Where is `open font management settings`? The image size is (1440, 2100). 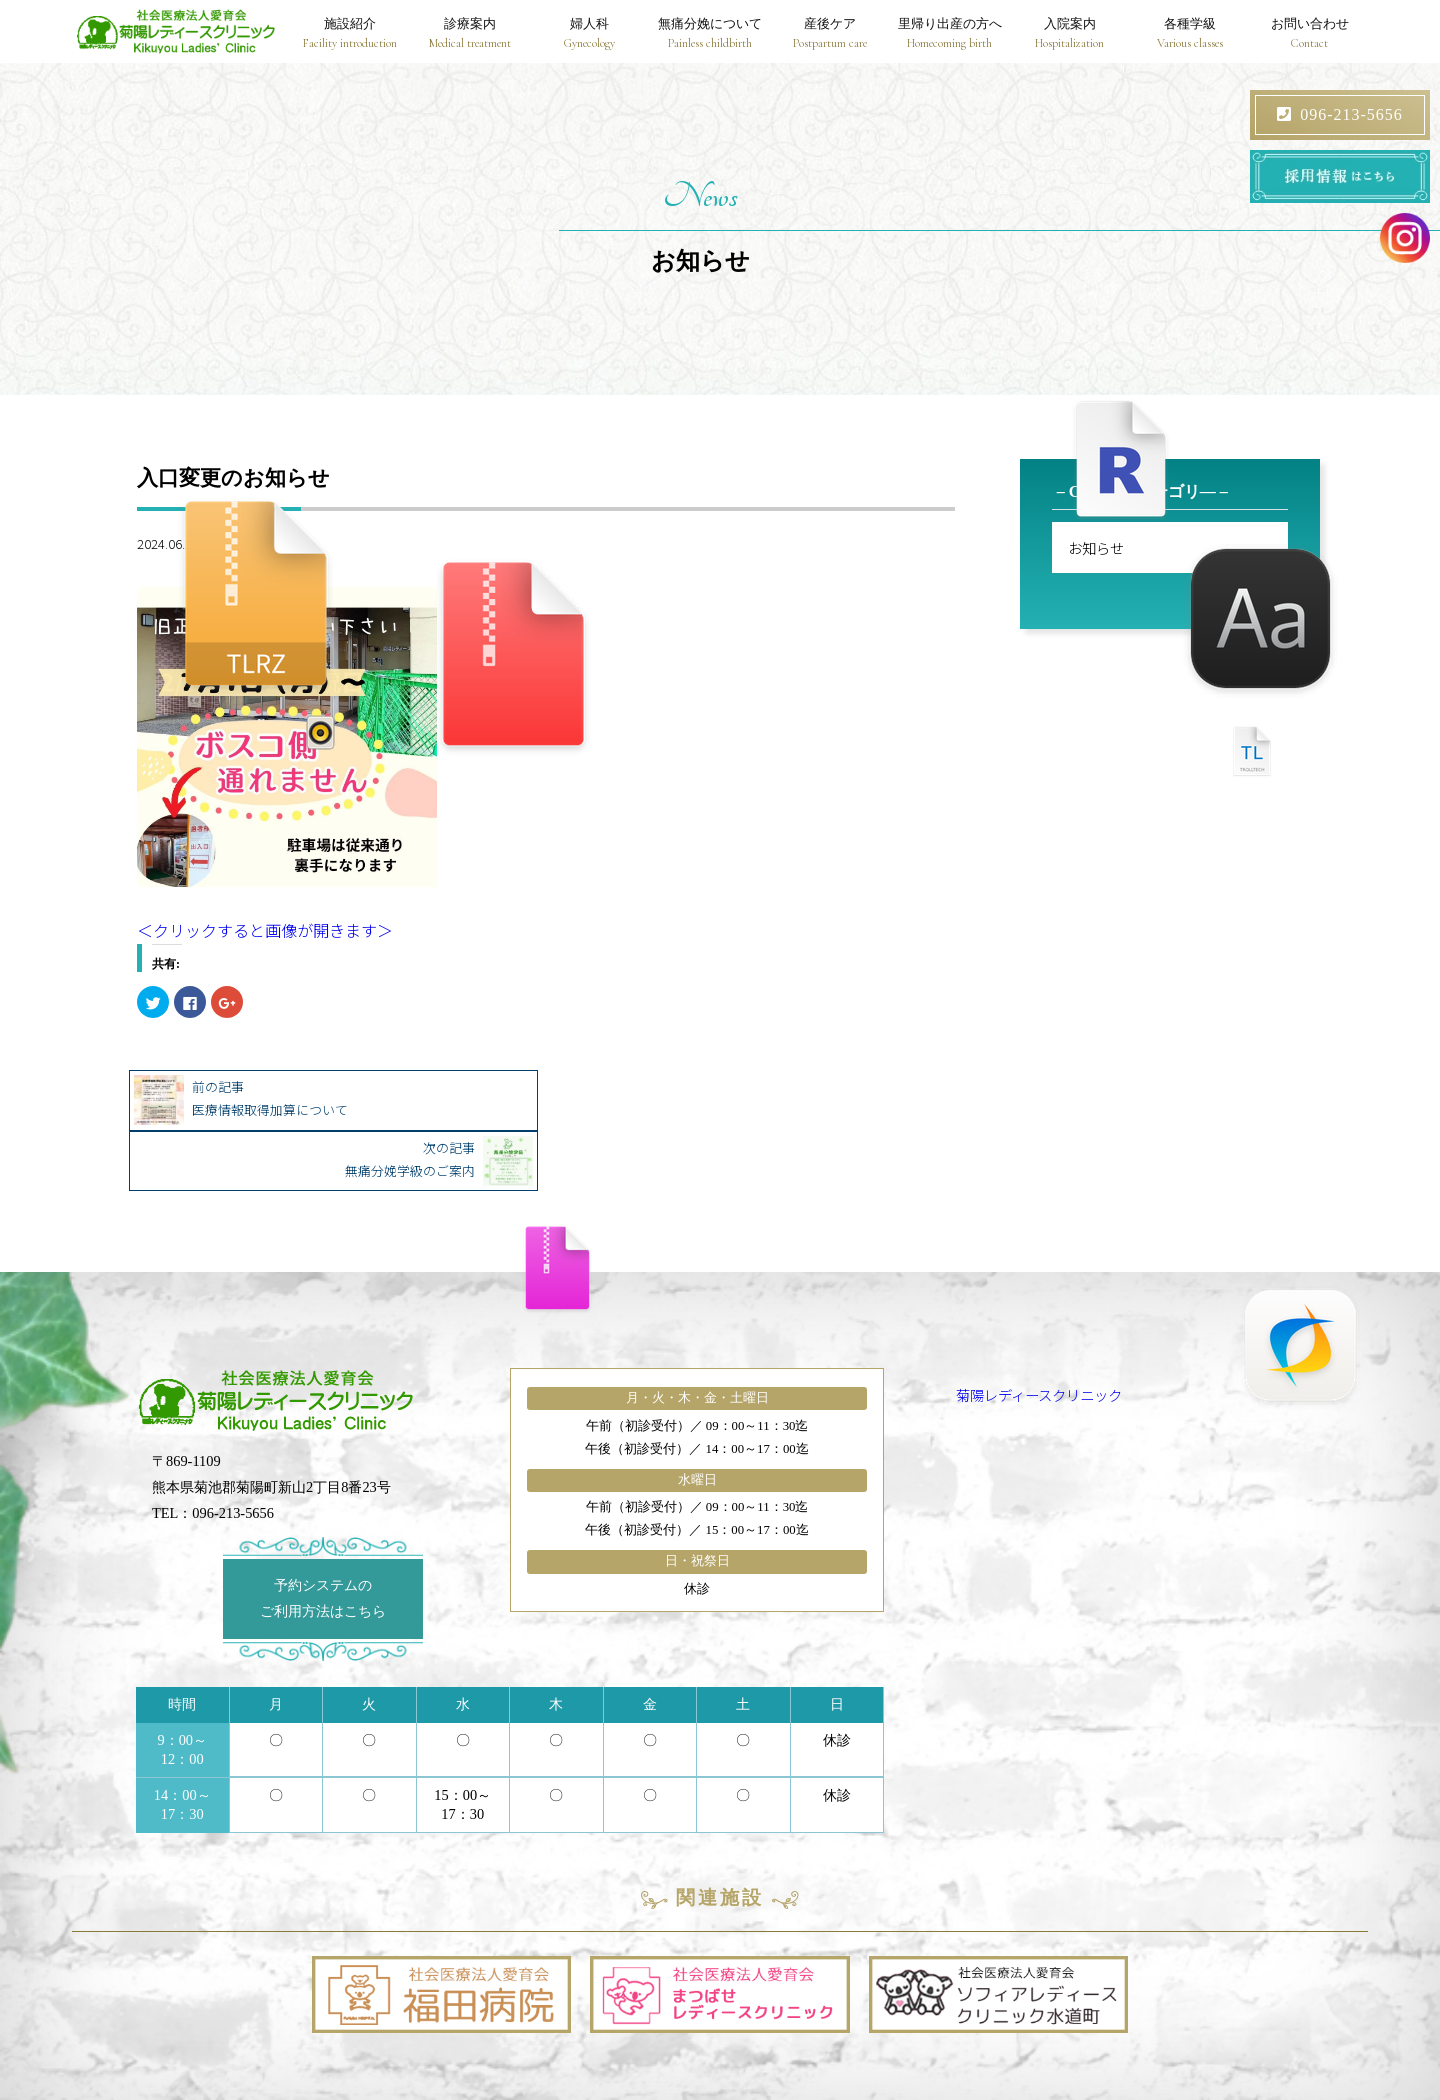
open font management settings is located at coordinates (1260, 618).